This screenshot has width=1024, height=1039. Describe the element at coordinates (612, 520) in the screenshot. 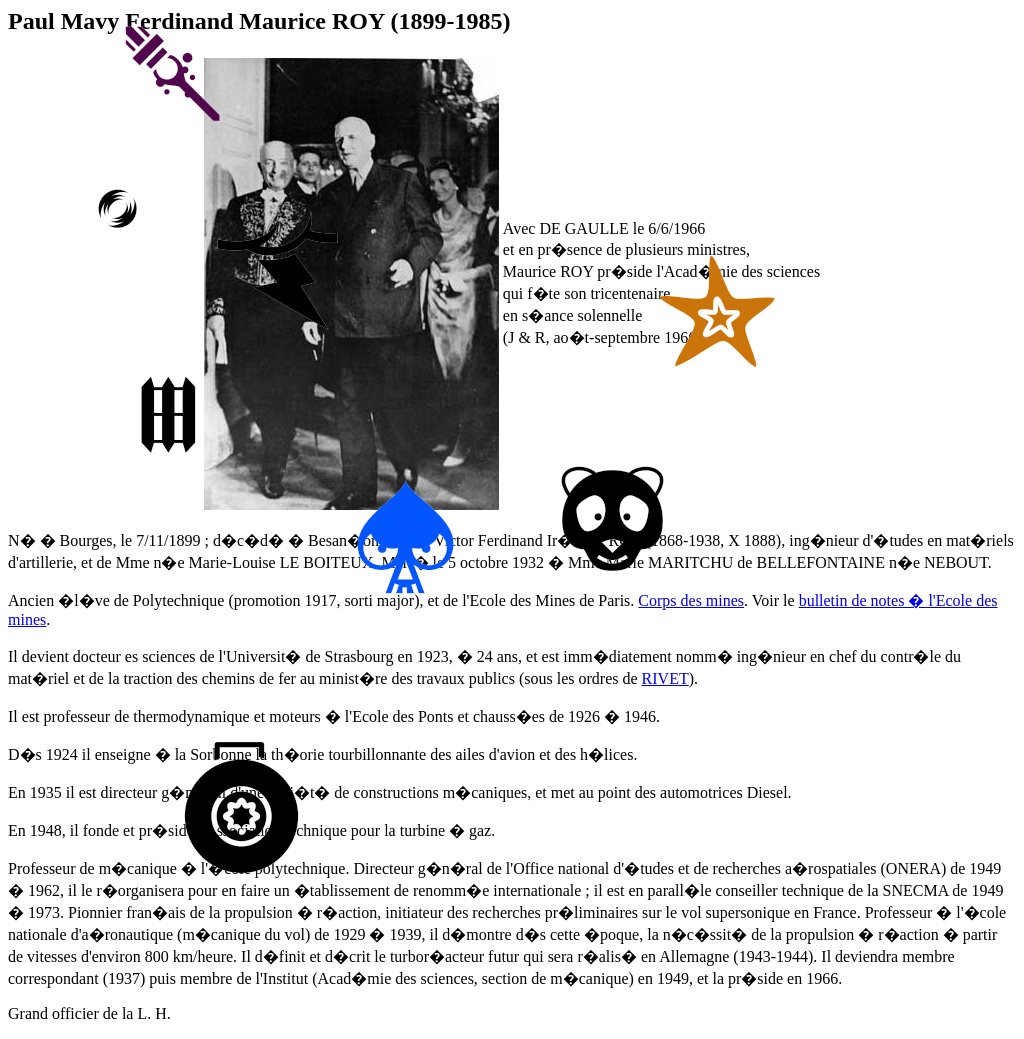

I see `panda character or avatar selection` at that location.